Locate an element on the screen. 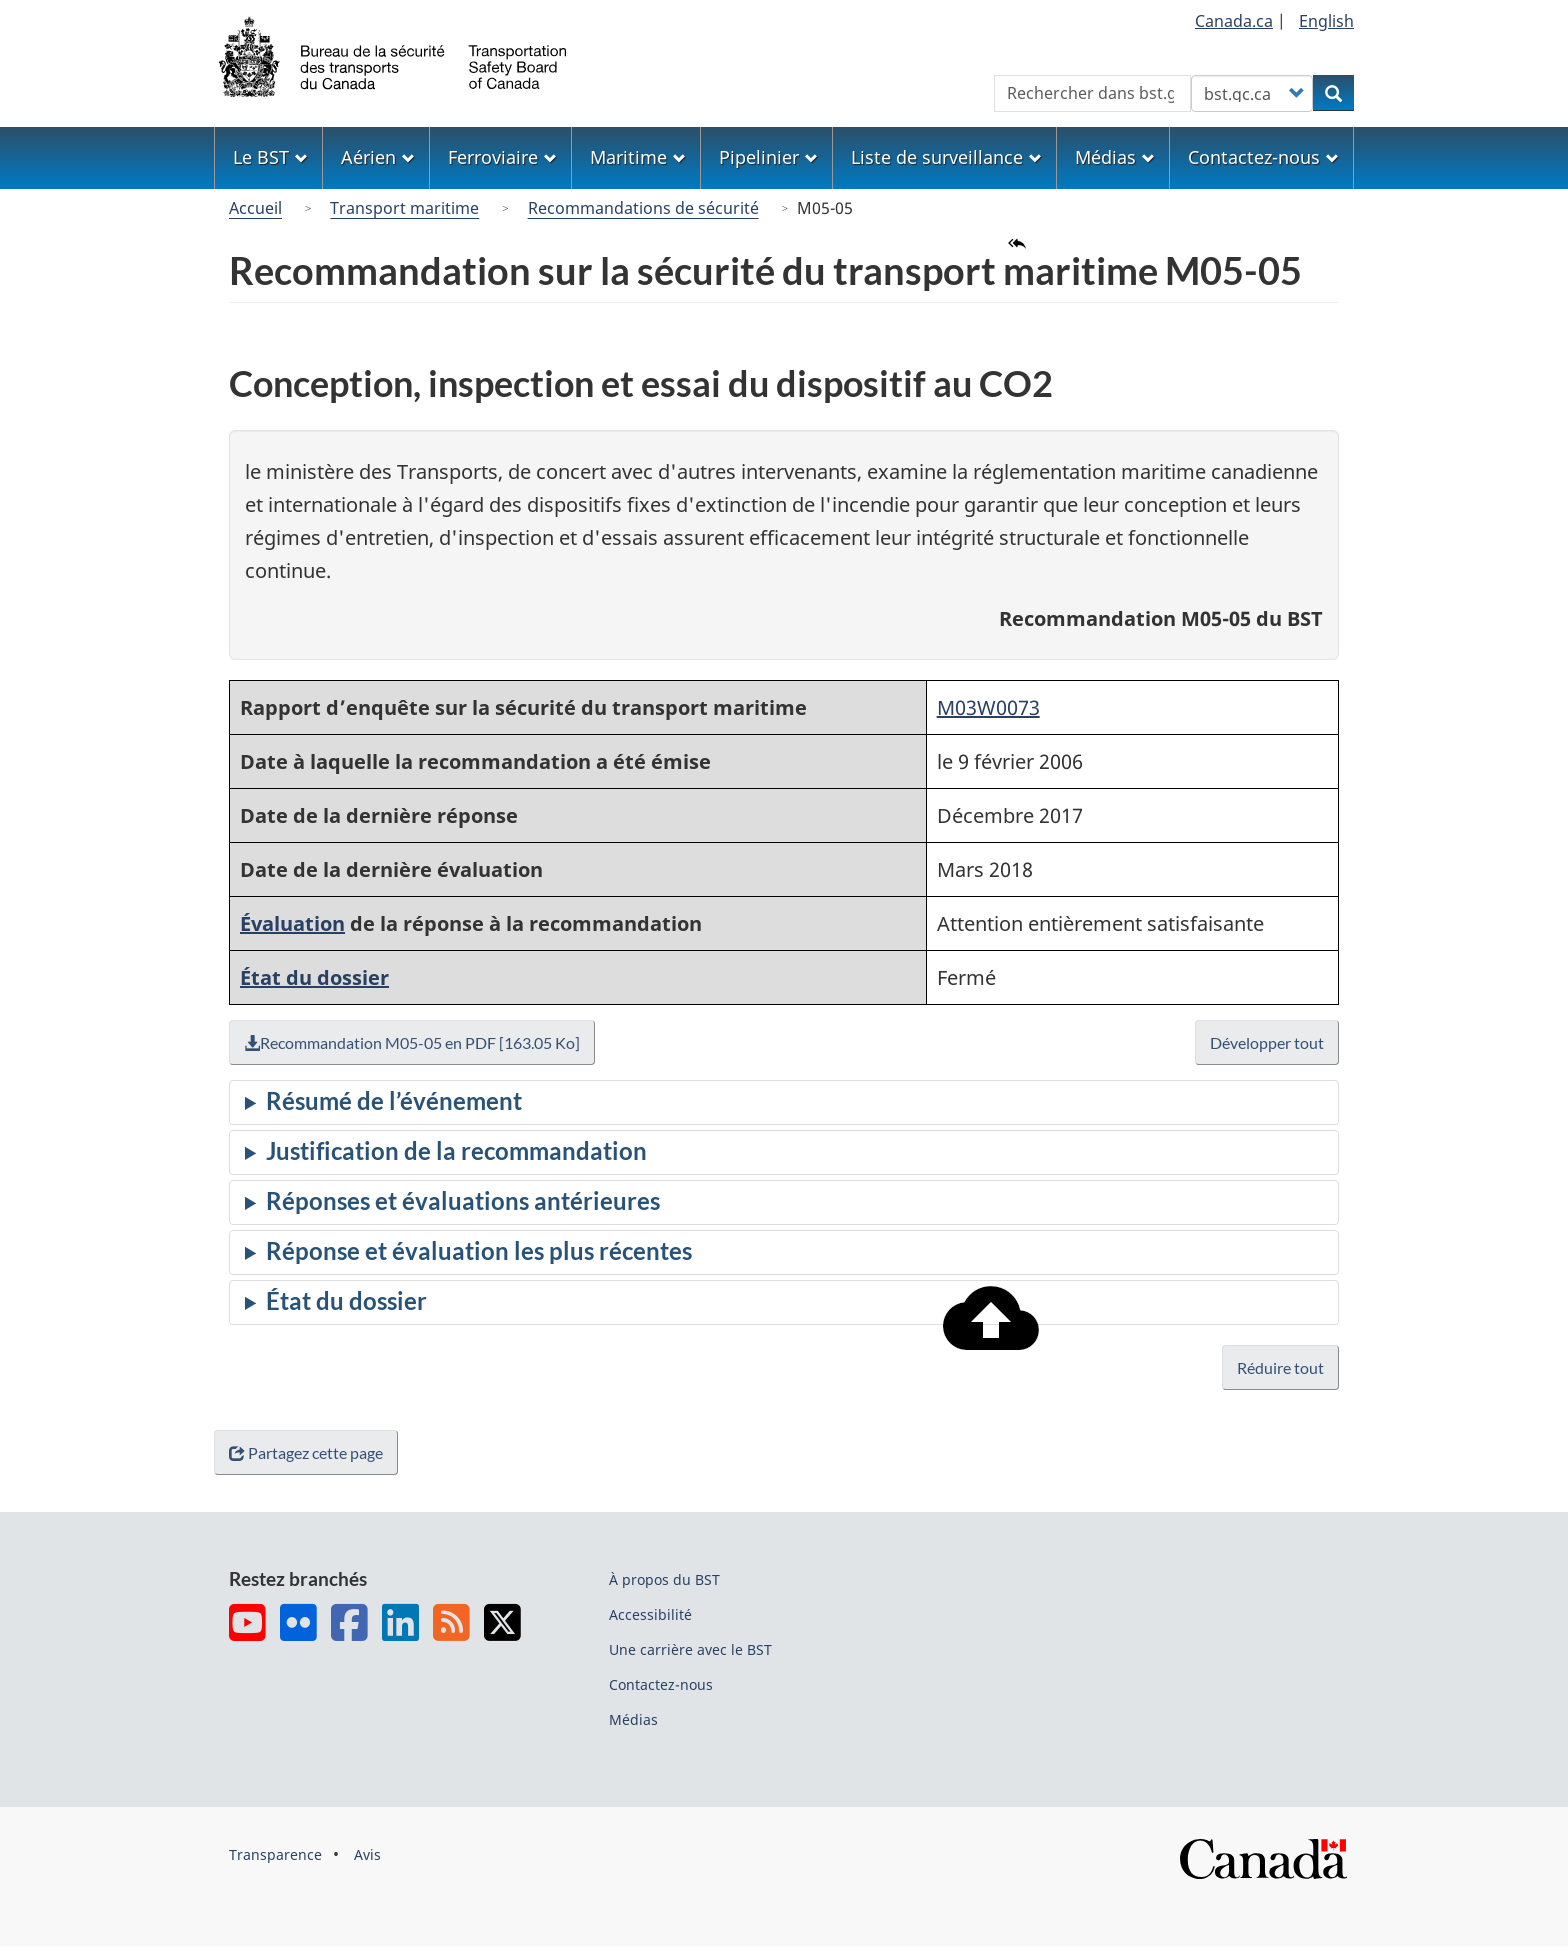 The height and width of the screenshot is (1947, 1568). reply to all recipients in an email thread is located at coordinates (1017, 243).